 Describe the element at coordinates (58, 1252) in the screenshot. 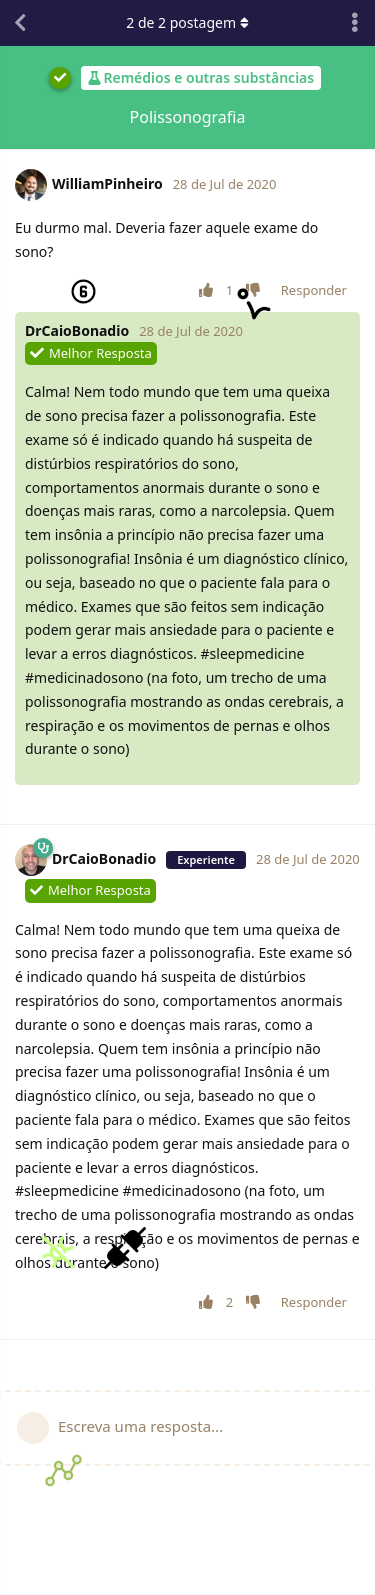

I see `disable genetic or DNA-related features` at that location.